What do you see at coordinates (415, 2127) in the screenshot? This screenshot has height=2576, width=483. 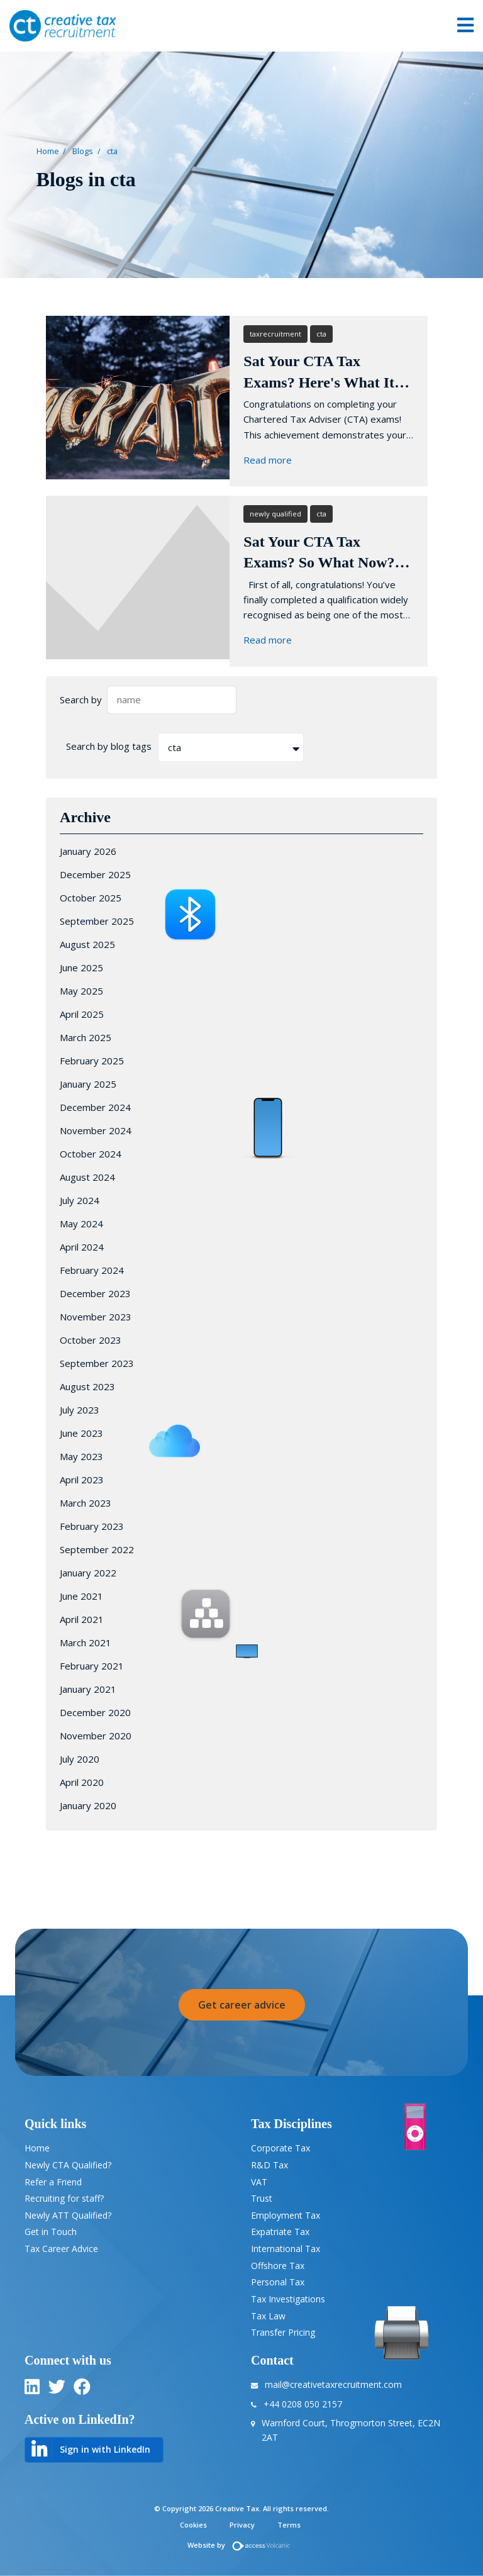 I see `iPod nano device in pink` at bounding box center [415, 2127].